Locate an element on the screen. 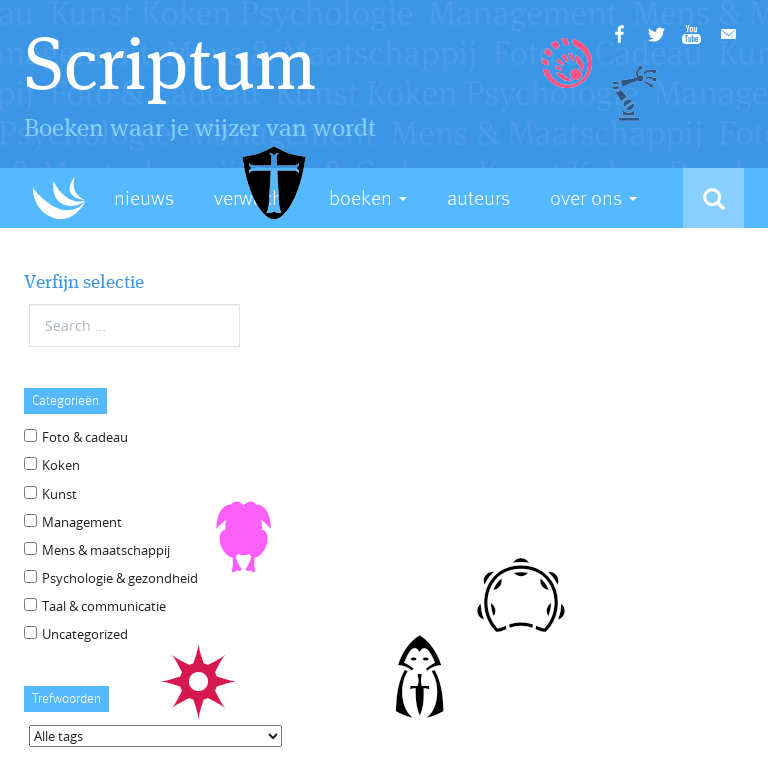 This screenshot has height=764, width=768. select roast chicken as a food item is located at coordinates (244, 536).